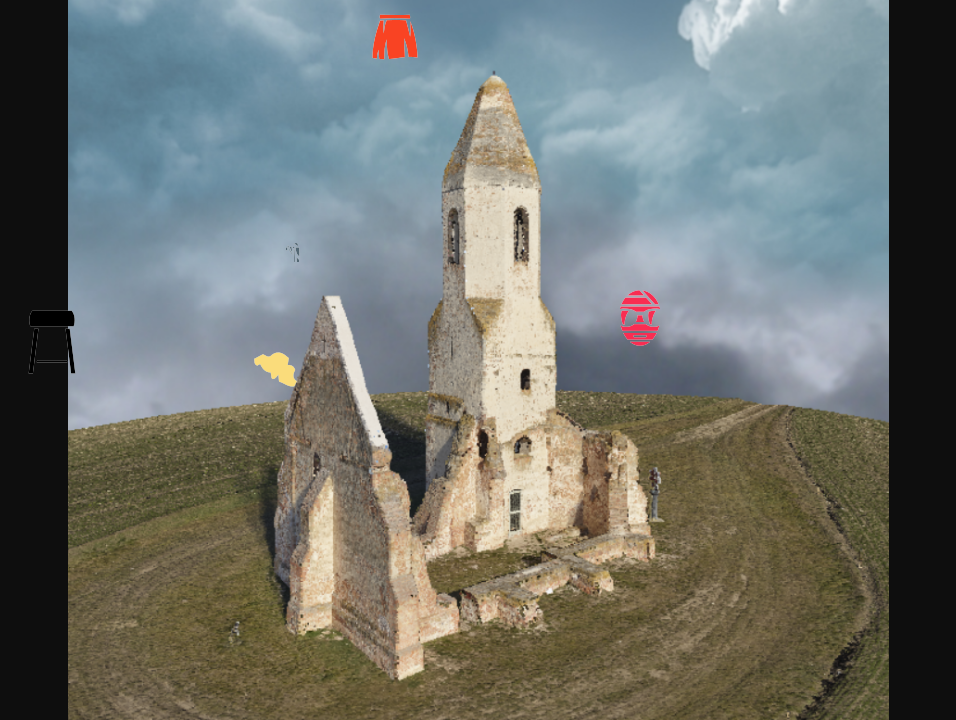 This screenshot has height=720, width=956. I want to click on select Belgium as country or region, so click(275, 369).